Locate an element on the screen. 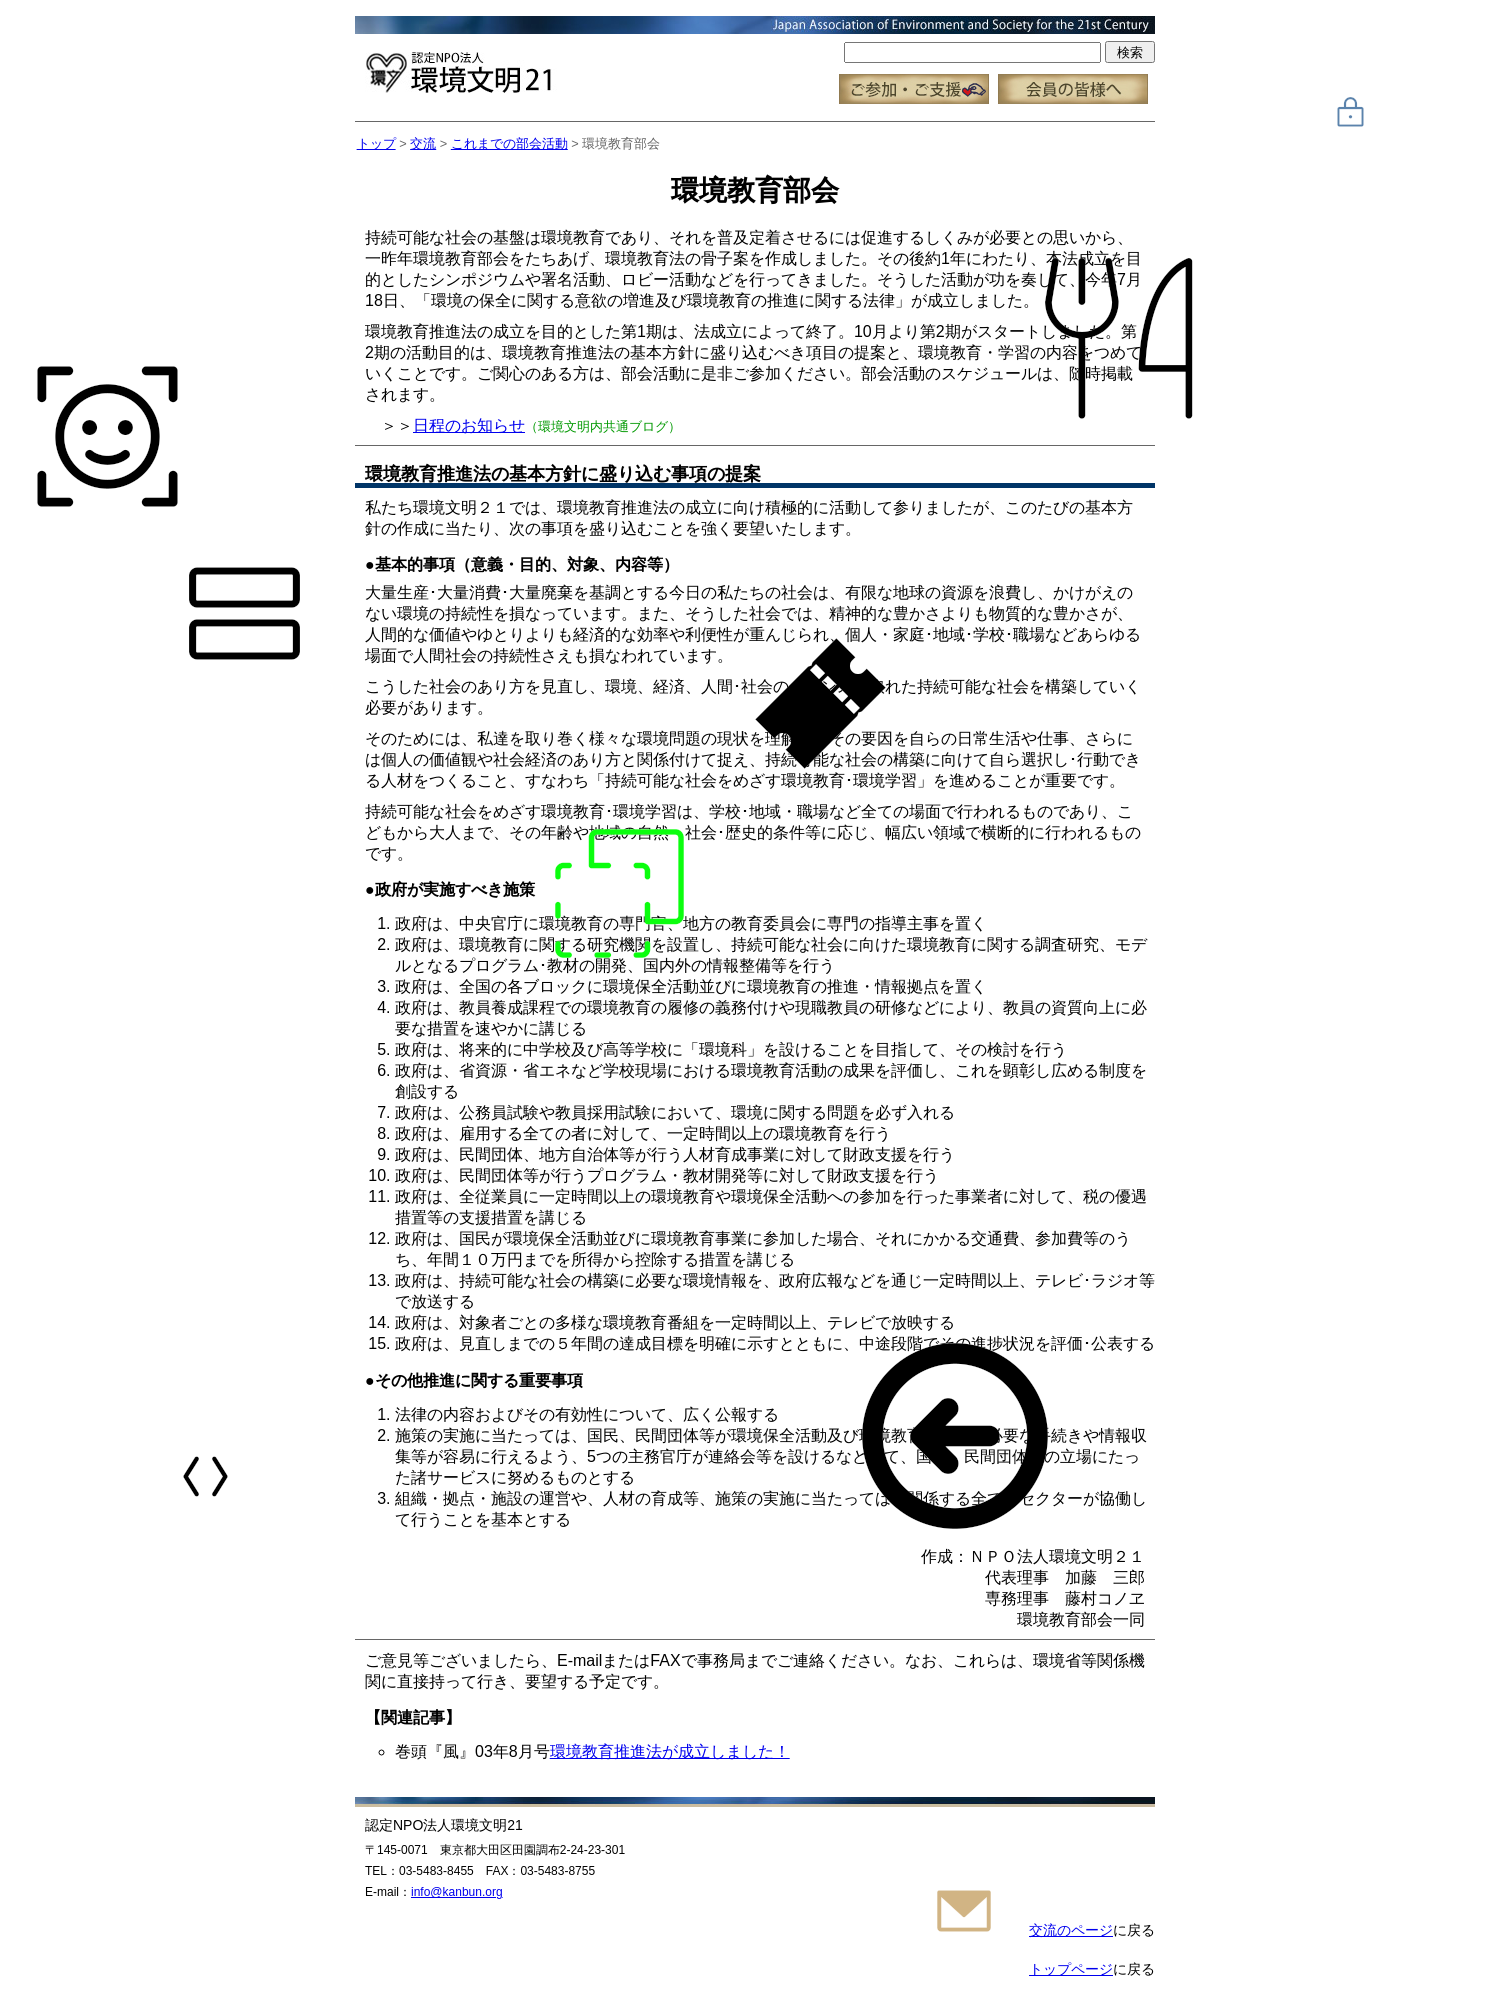  open your inbox is located at coordinates (964, 1911).